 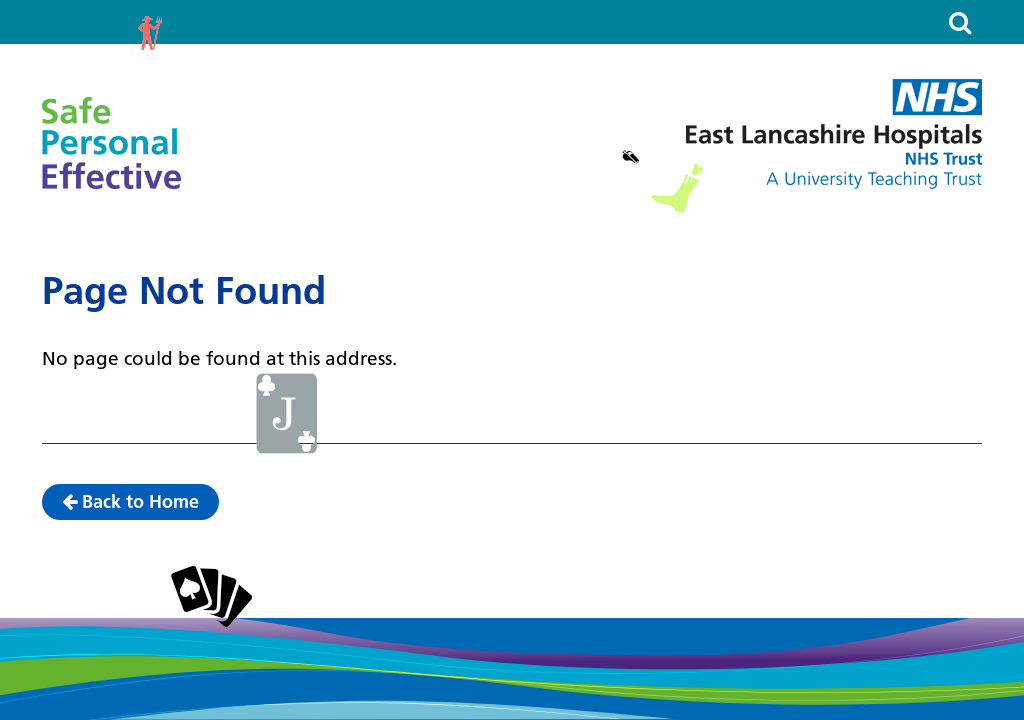 What do you see at coordinates (212, 597) in the screenshot?
I see `access card games or poker` at bounding box center [212, 597].